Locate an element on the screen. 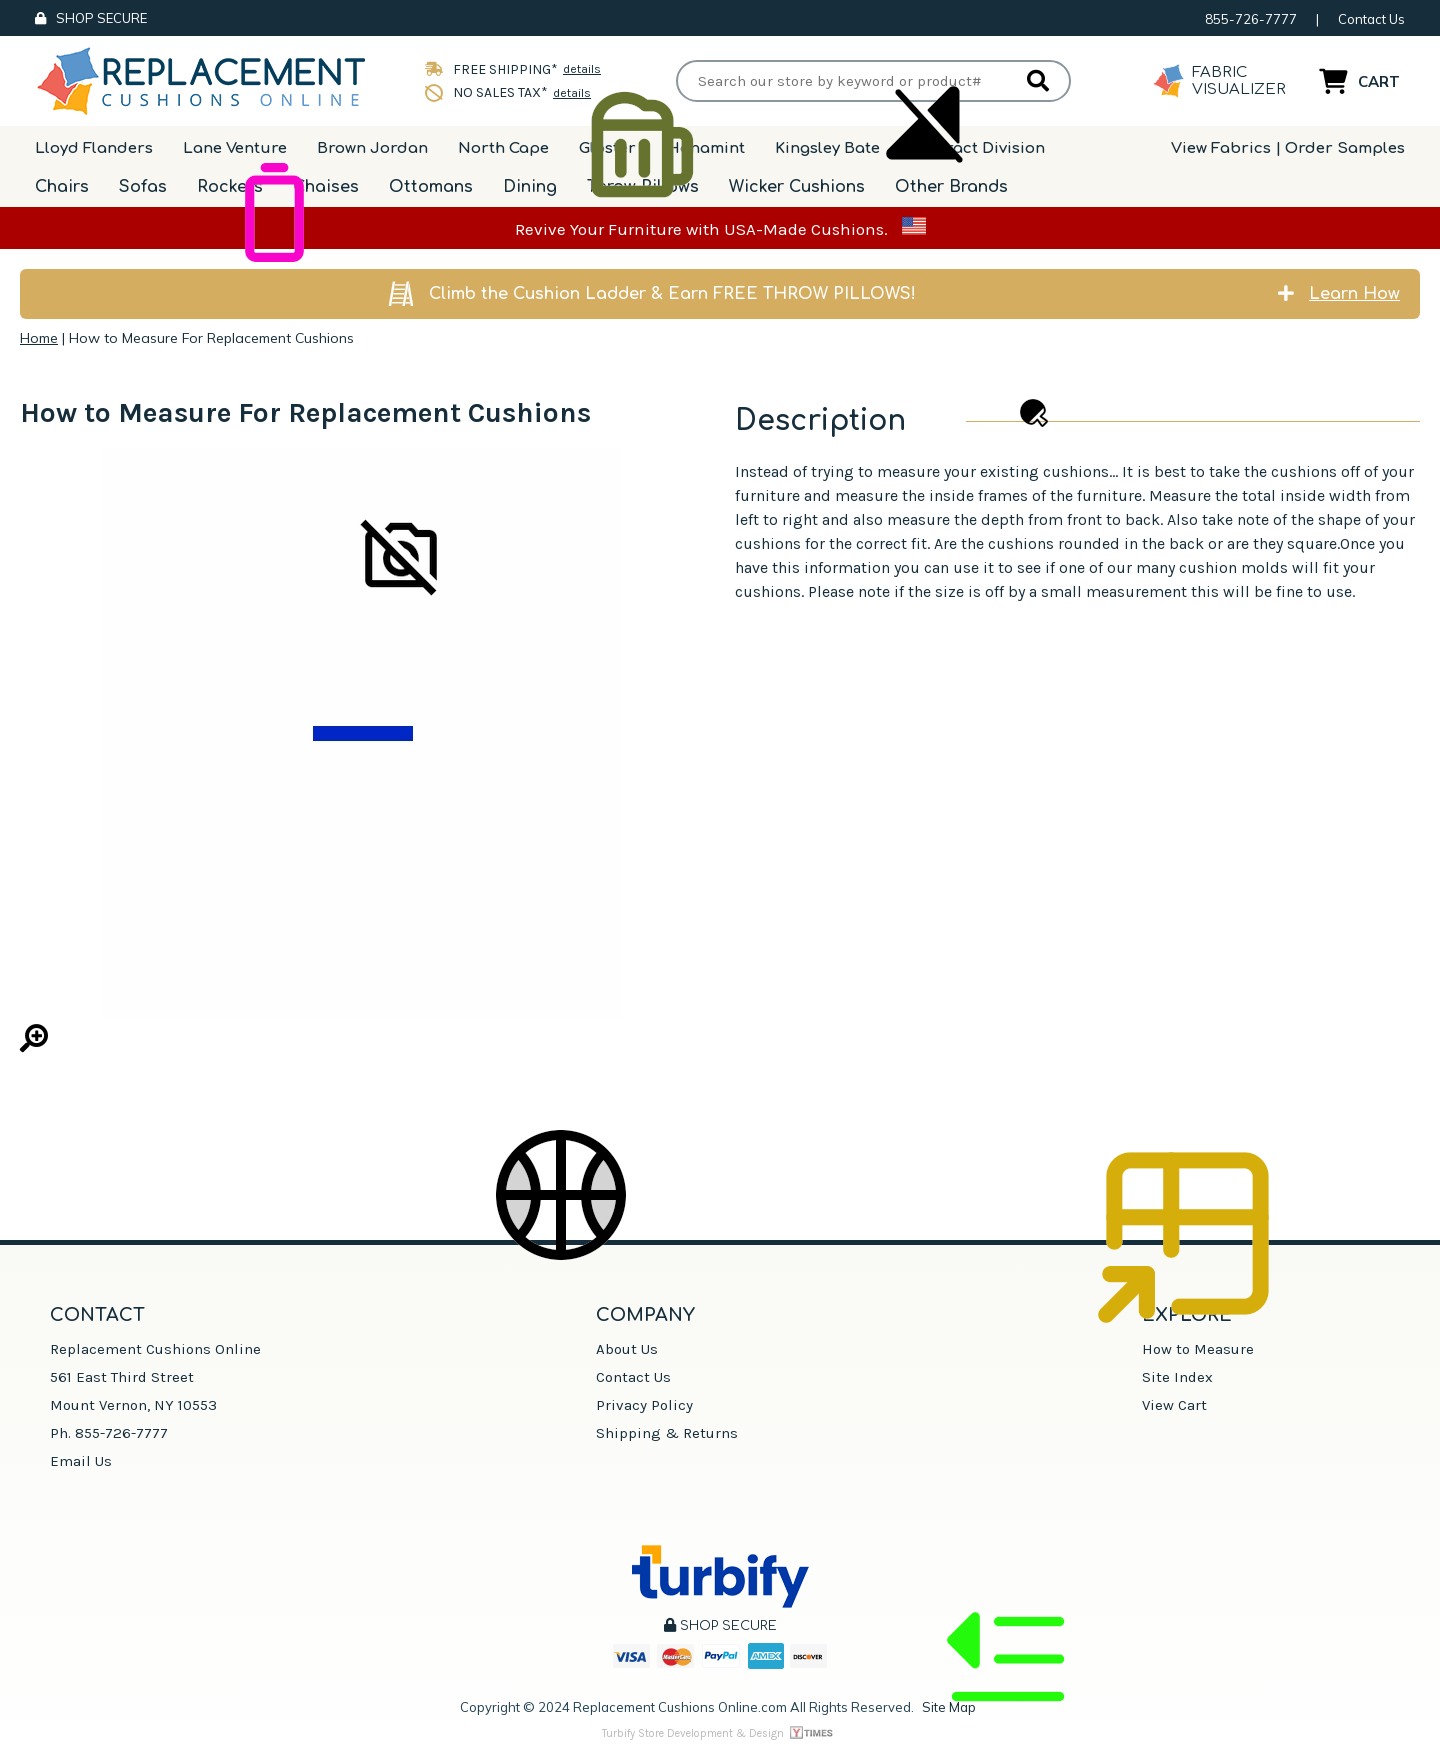 This screenshot has height=1753, width=1440. create a shortcut to this table is located at coordinates (1187, 1233).